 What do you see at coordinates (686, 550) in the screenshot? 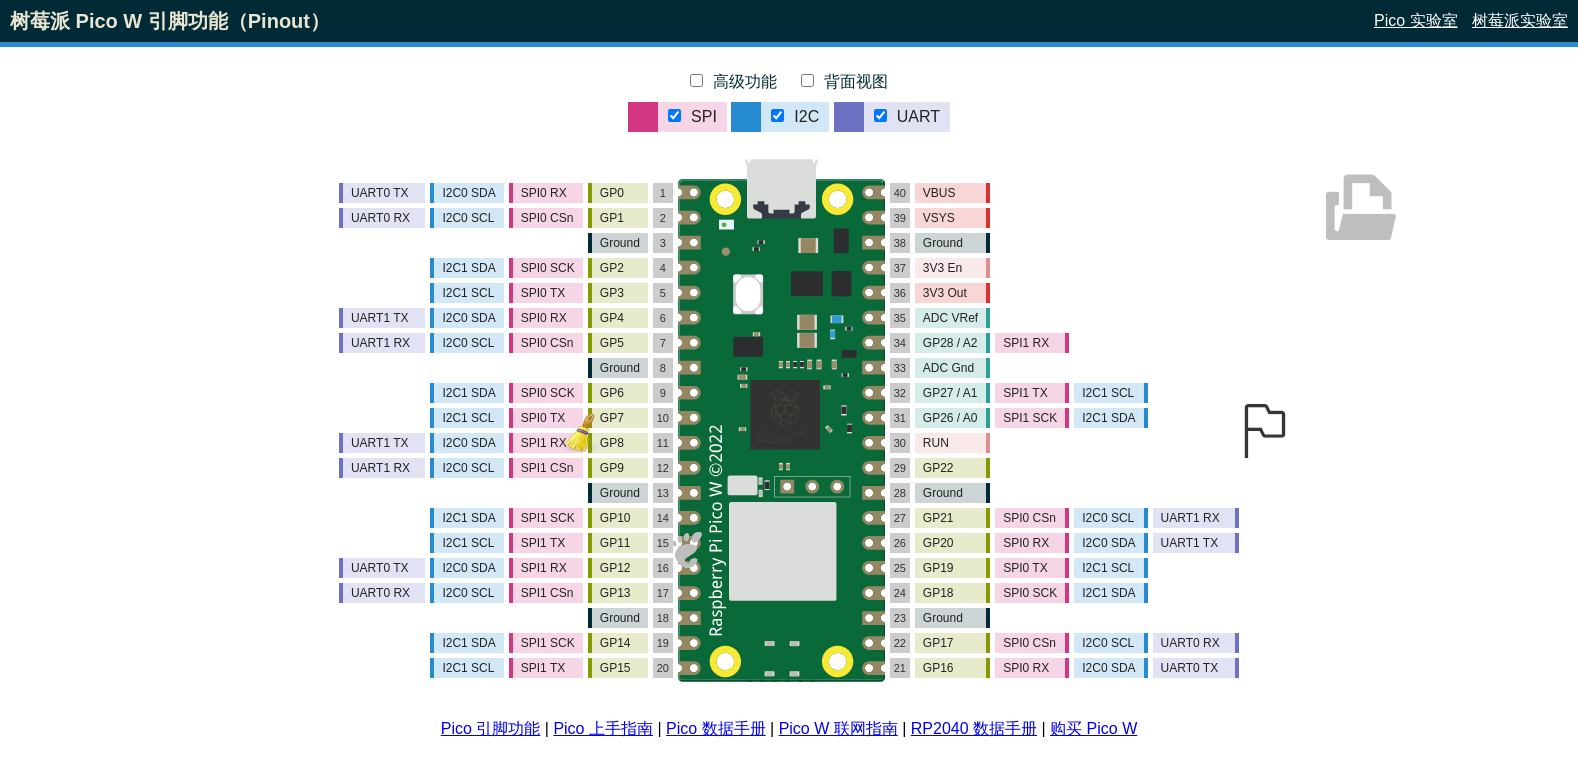
I see `access the GNOME desktop home or start menu` at bounding box center [686, 550].